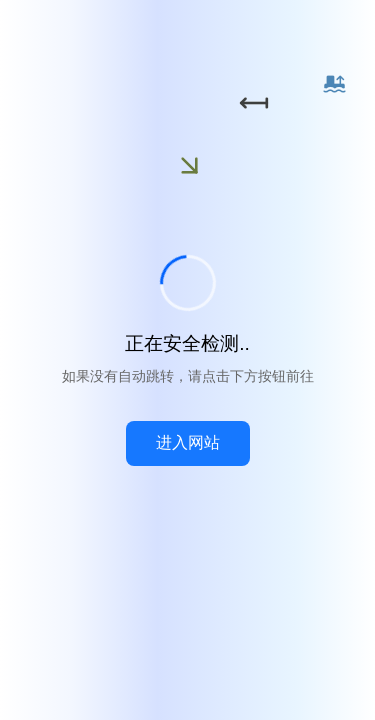 Image resolution: width=375 pixels, height=720 pixels. What do you see at coordinates (254, 103) in the screenshot?
I see `navigate back to previous screen` at bounding box center [254, 103].